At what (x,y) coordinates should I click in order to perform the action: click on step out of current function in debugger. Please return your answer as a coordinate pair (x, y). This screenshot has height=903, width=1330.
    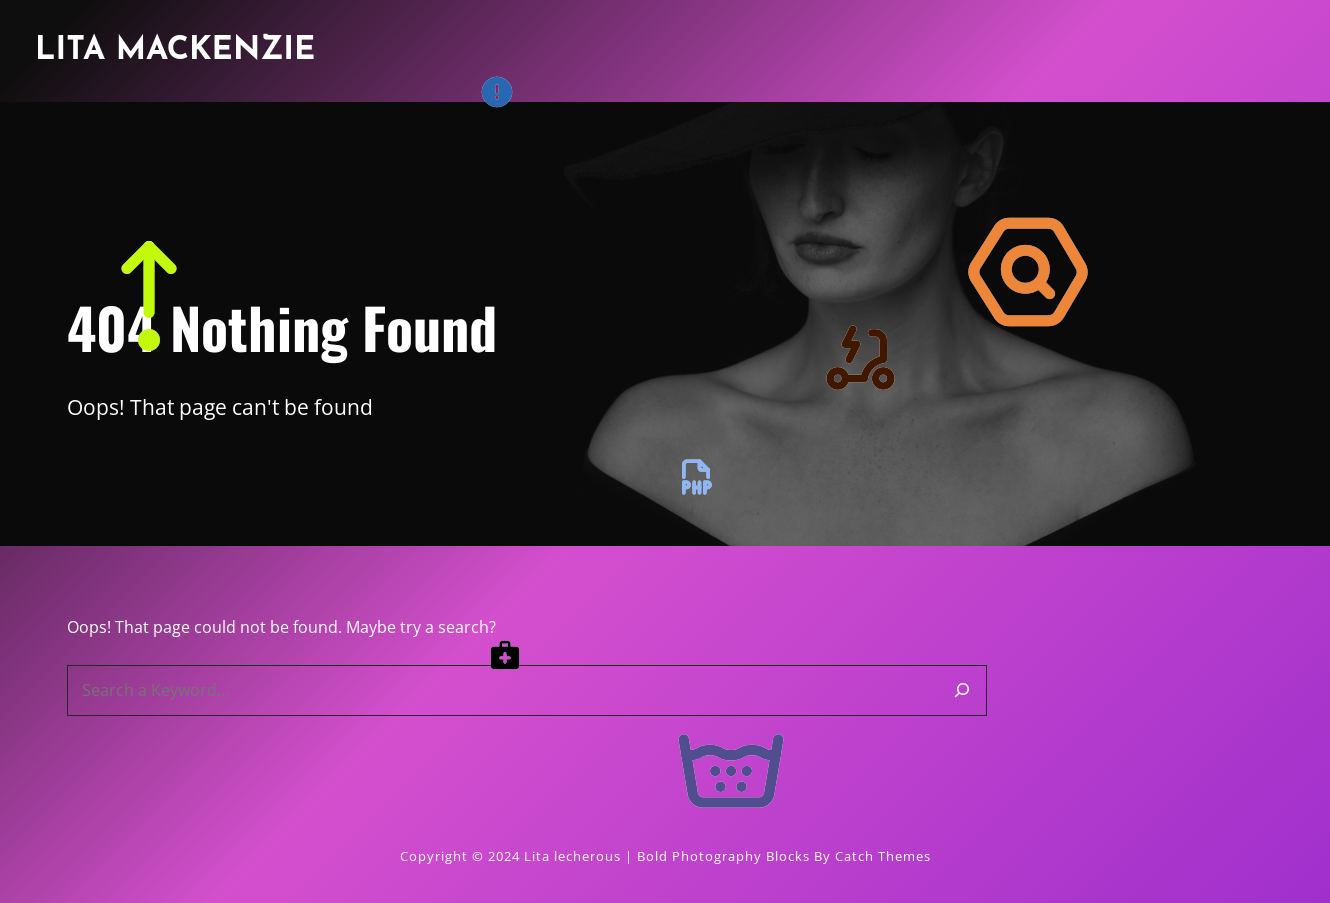
    Looking at the image, I should click on (149, 296).